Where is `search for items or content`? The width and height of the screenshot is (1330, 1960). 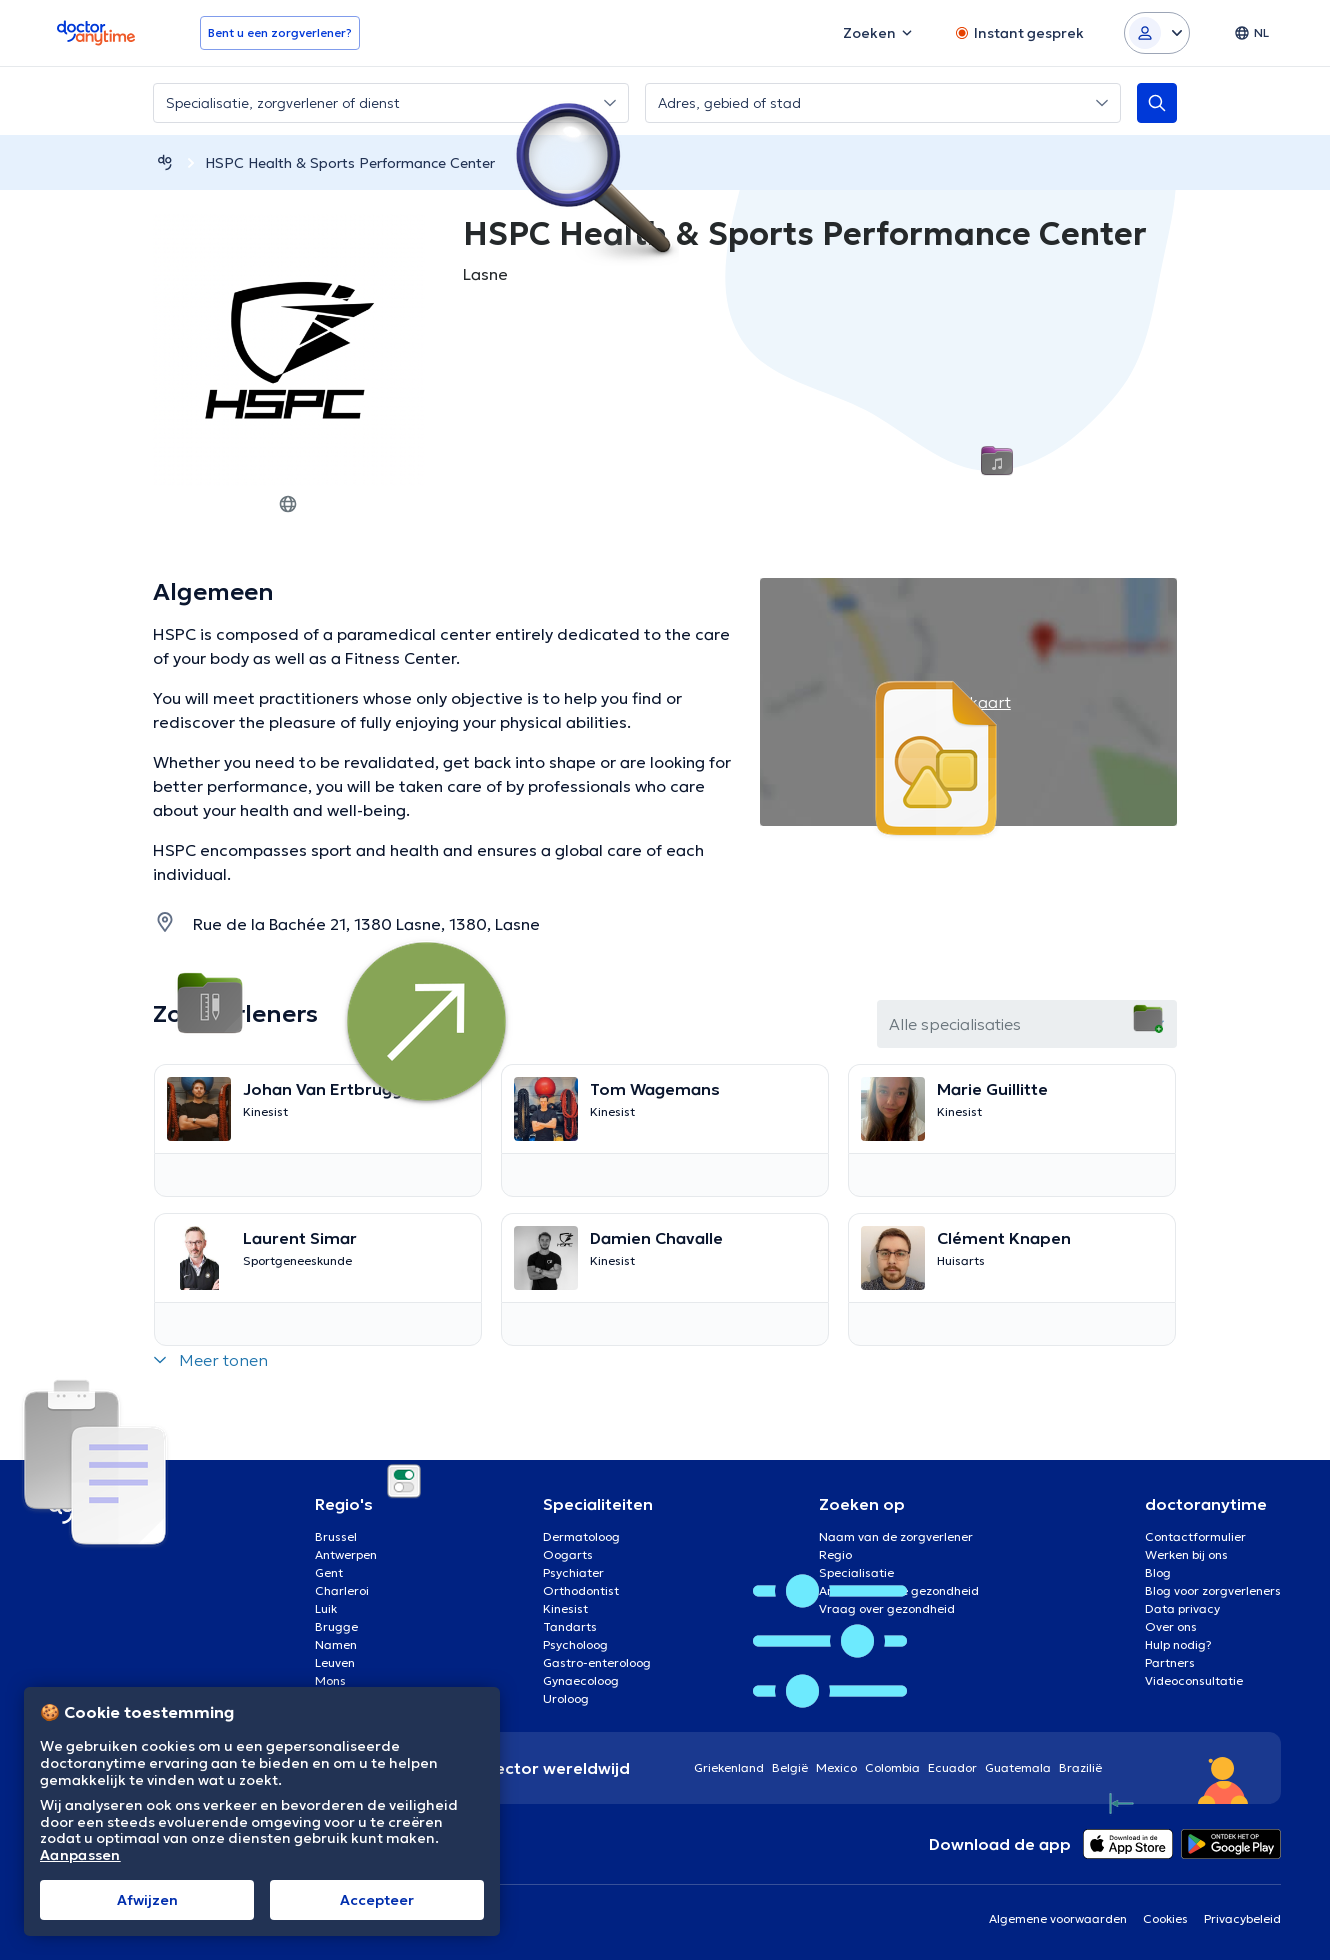
search for items or content is located at coordinates (594, 181).